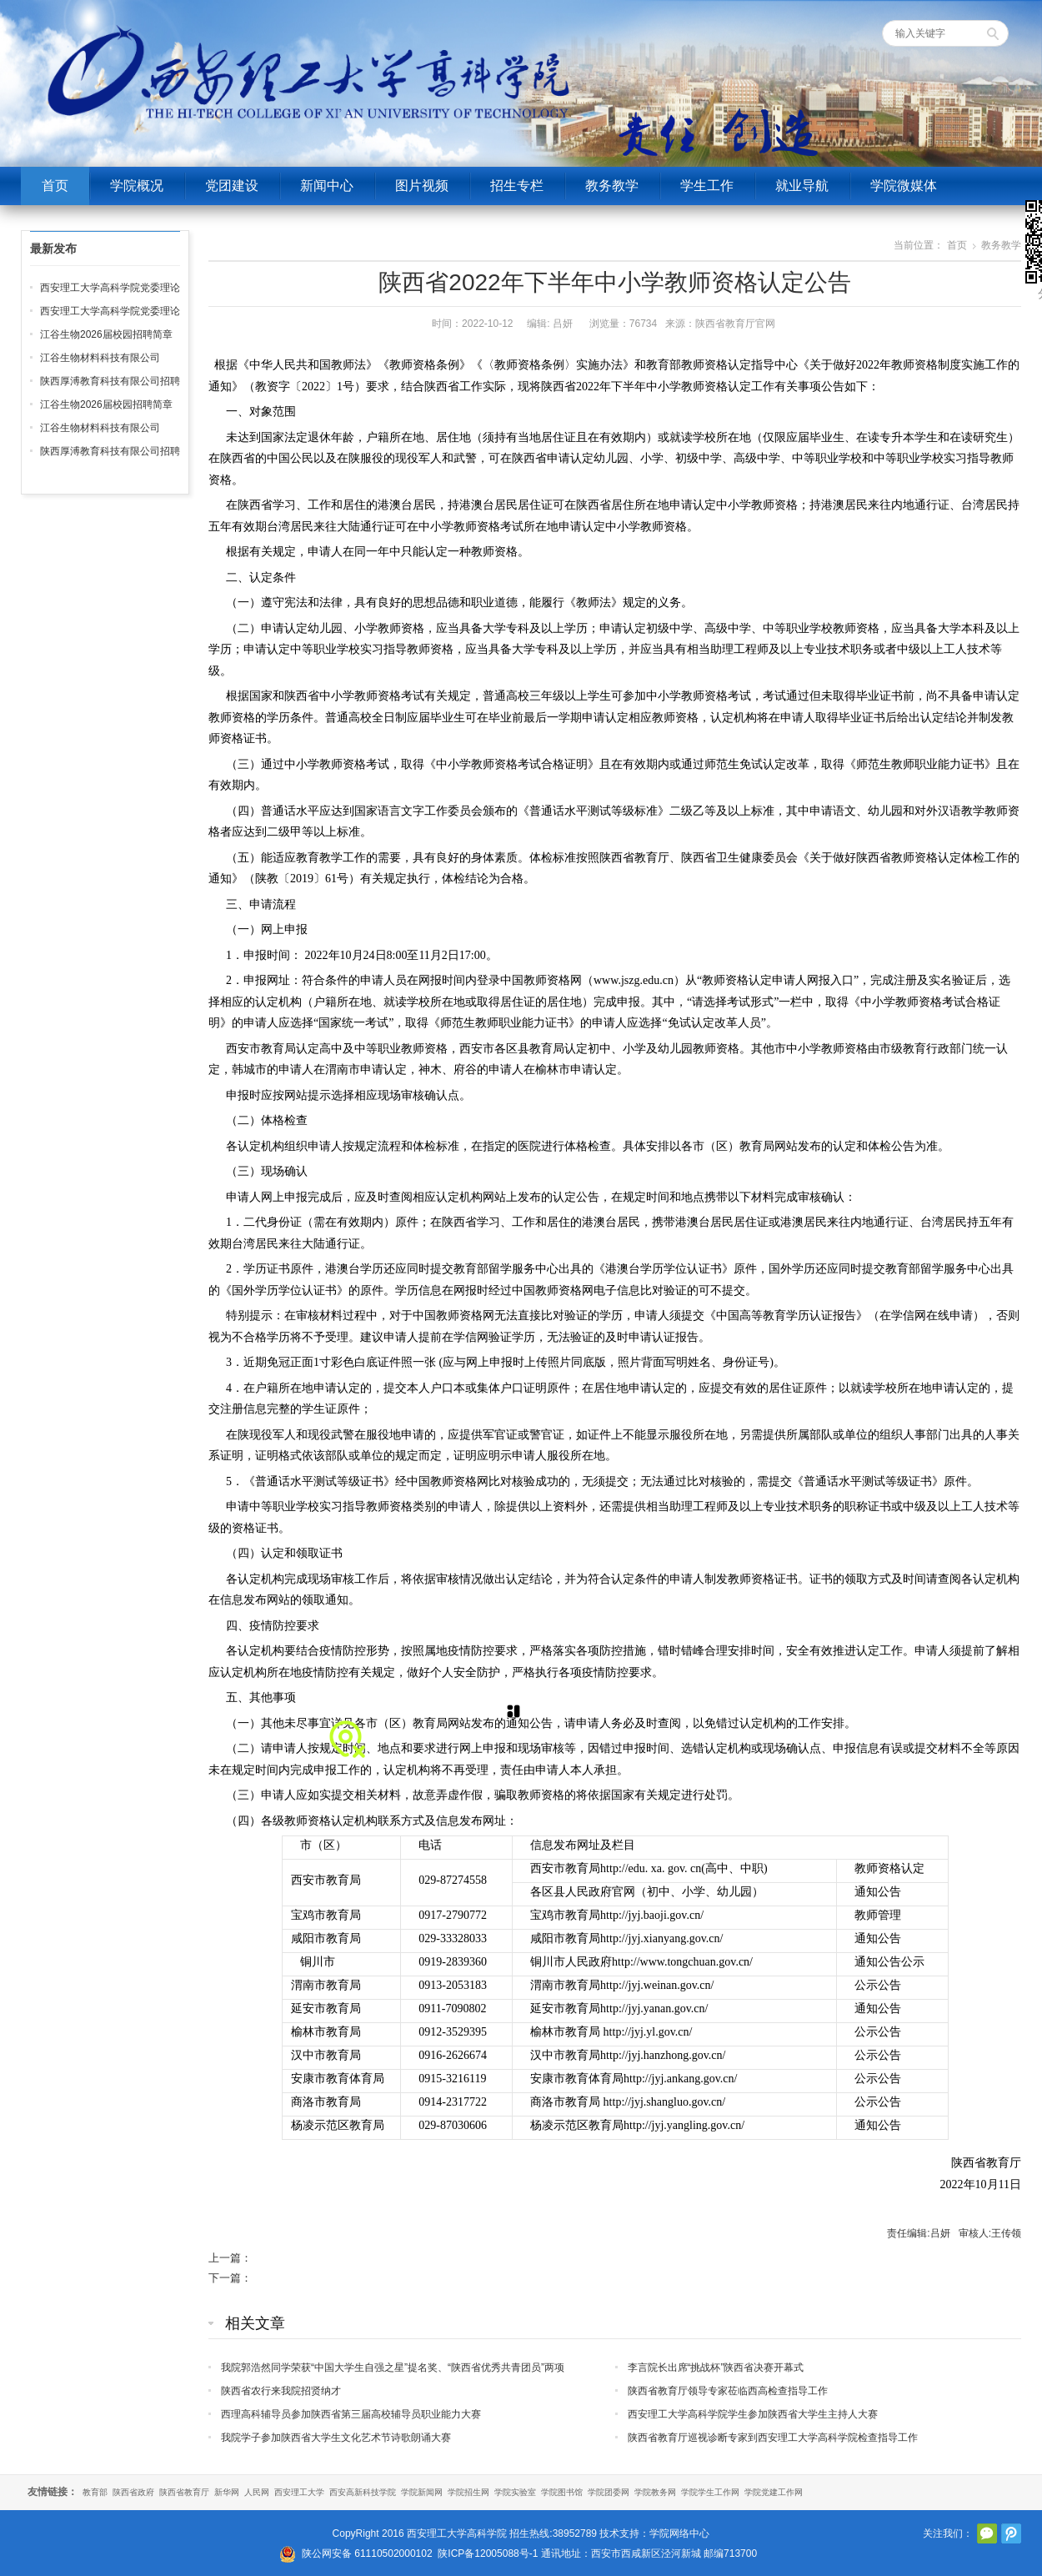  I want to click on remove a saved location pin, so click(345, 1738).